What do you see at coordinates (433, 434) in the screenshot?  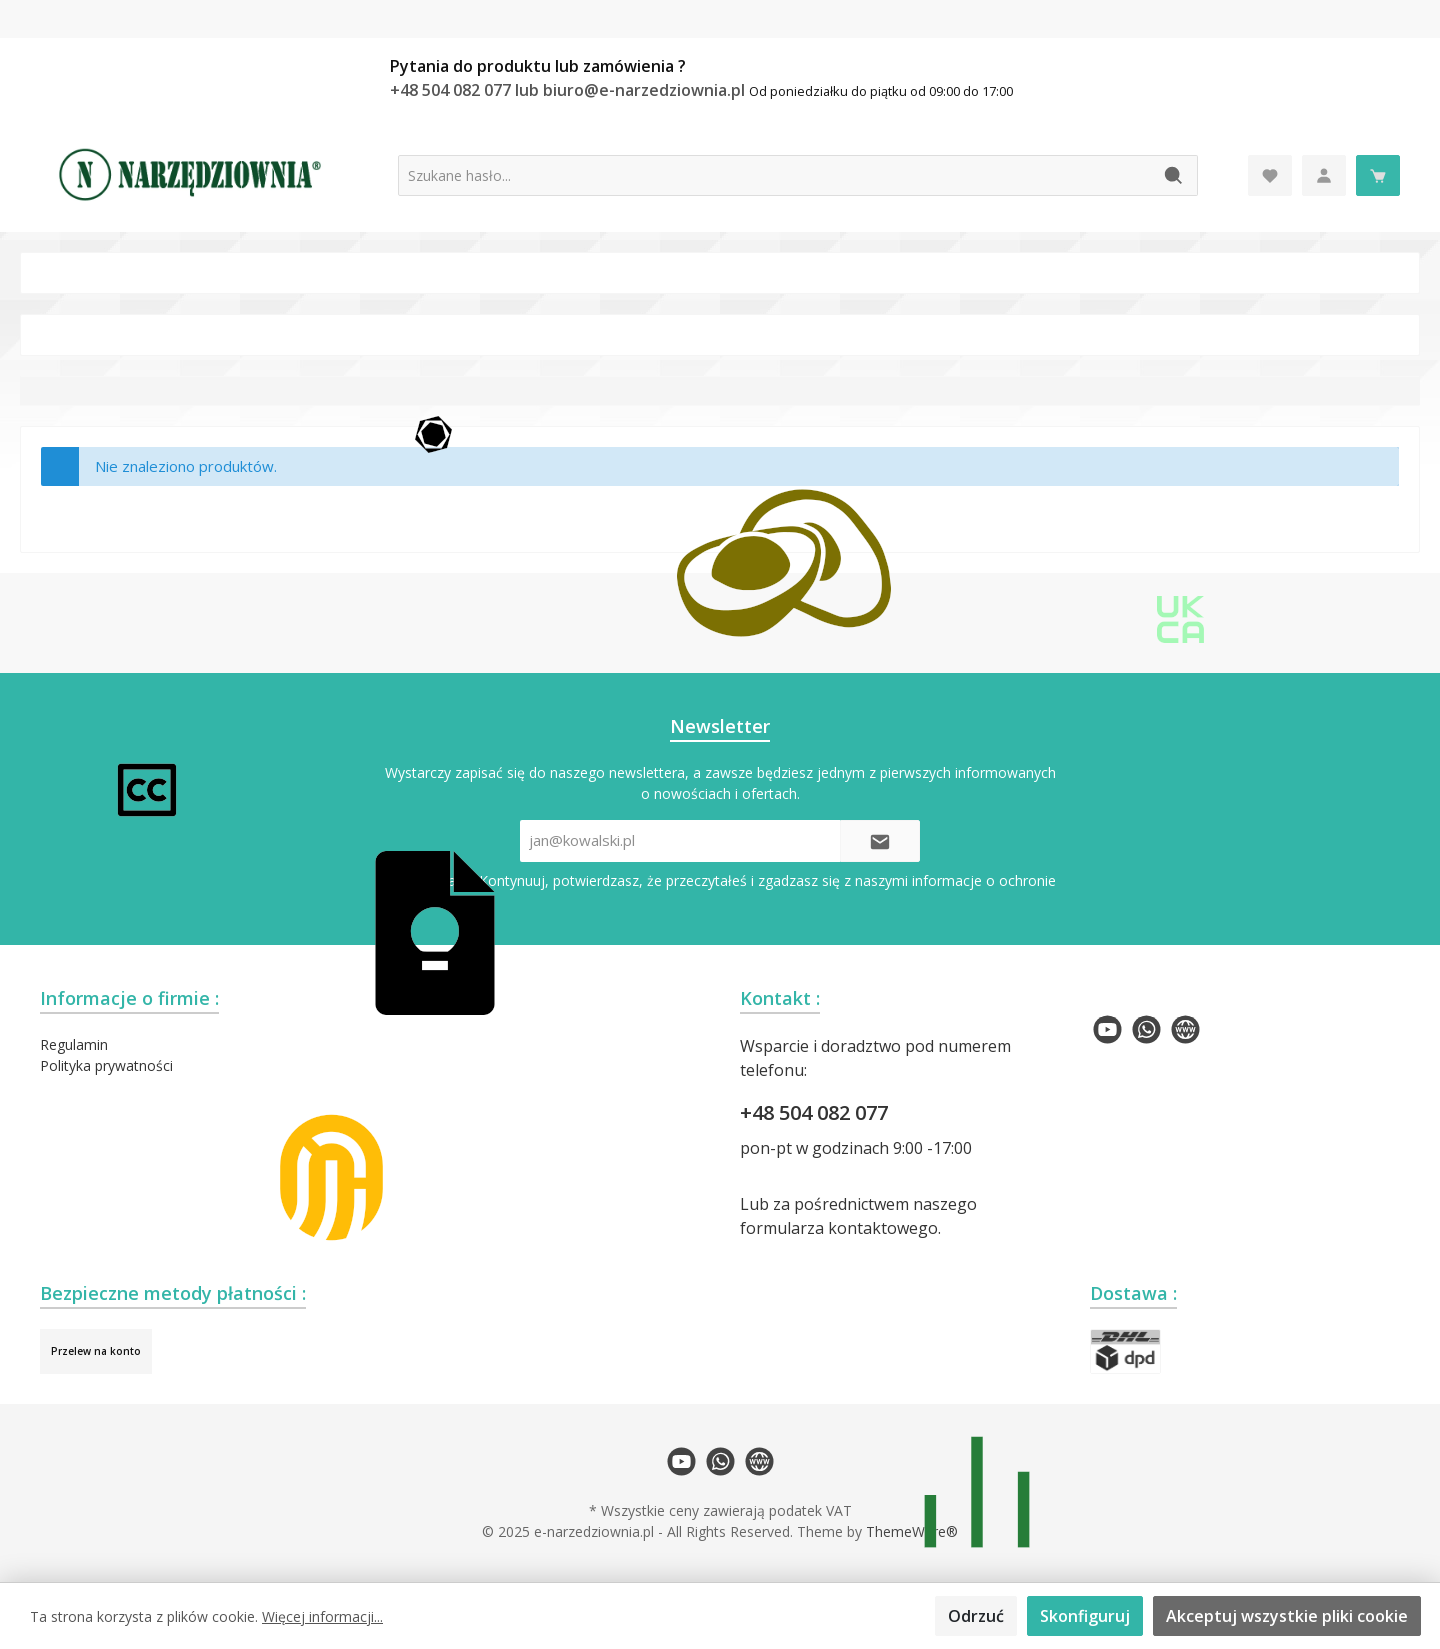 I see `open graphite application` at bounding box center [433, 434].